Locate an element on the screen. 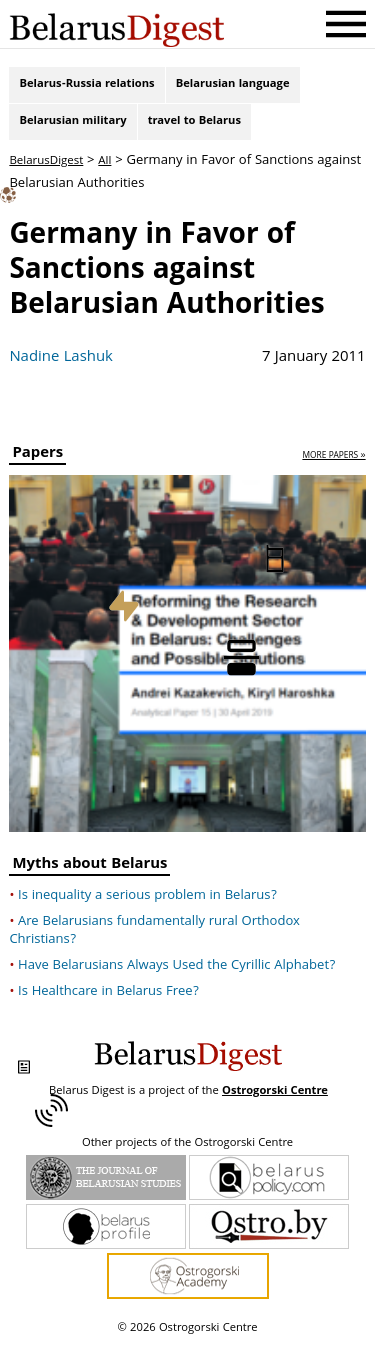  access mobile device settings is located at coordinates (275, 560).